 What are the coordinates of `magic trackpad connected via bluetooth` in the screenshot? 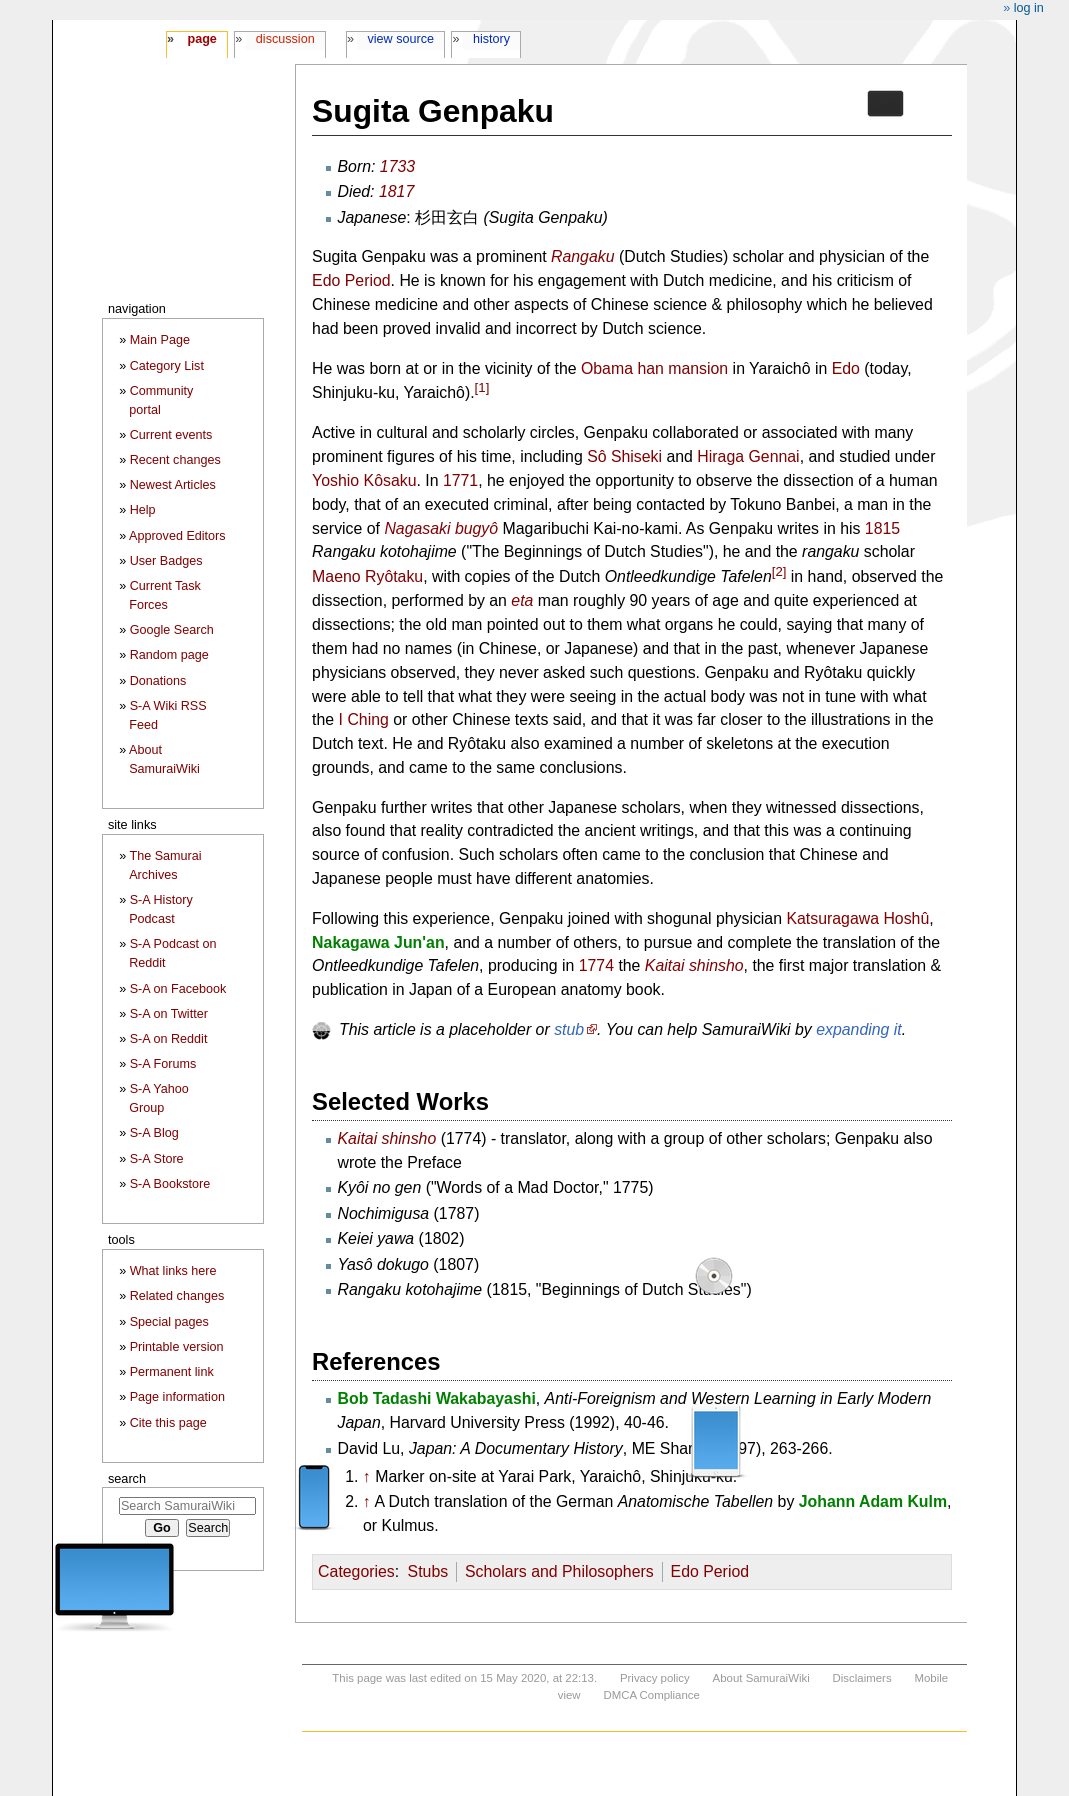 It's located at (885, 103).